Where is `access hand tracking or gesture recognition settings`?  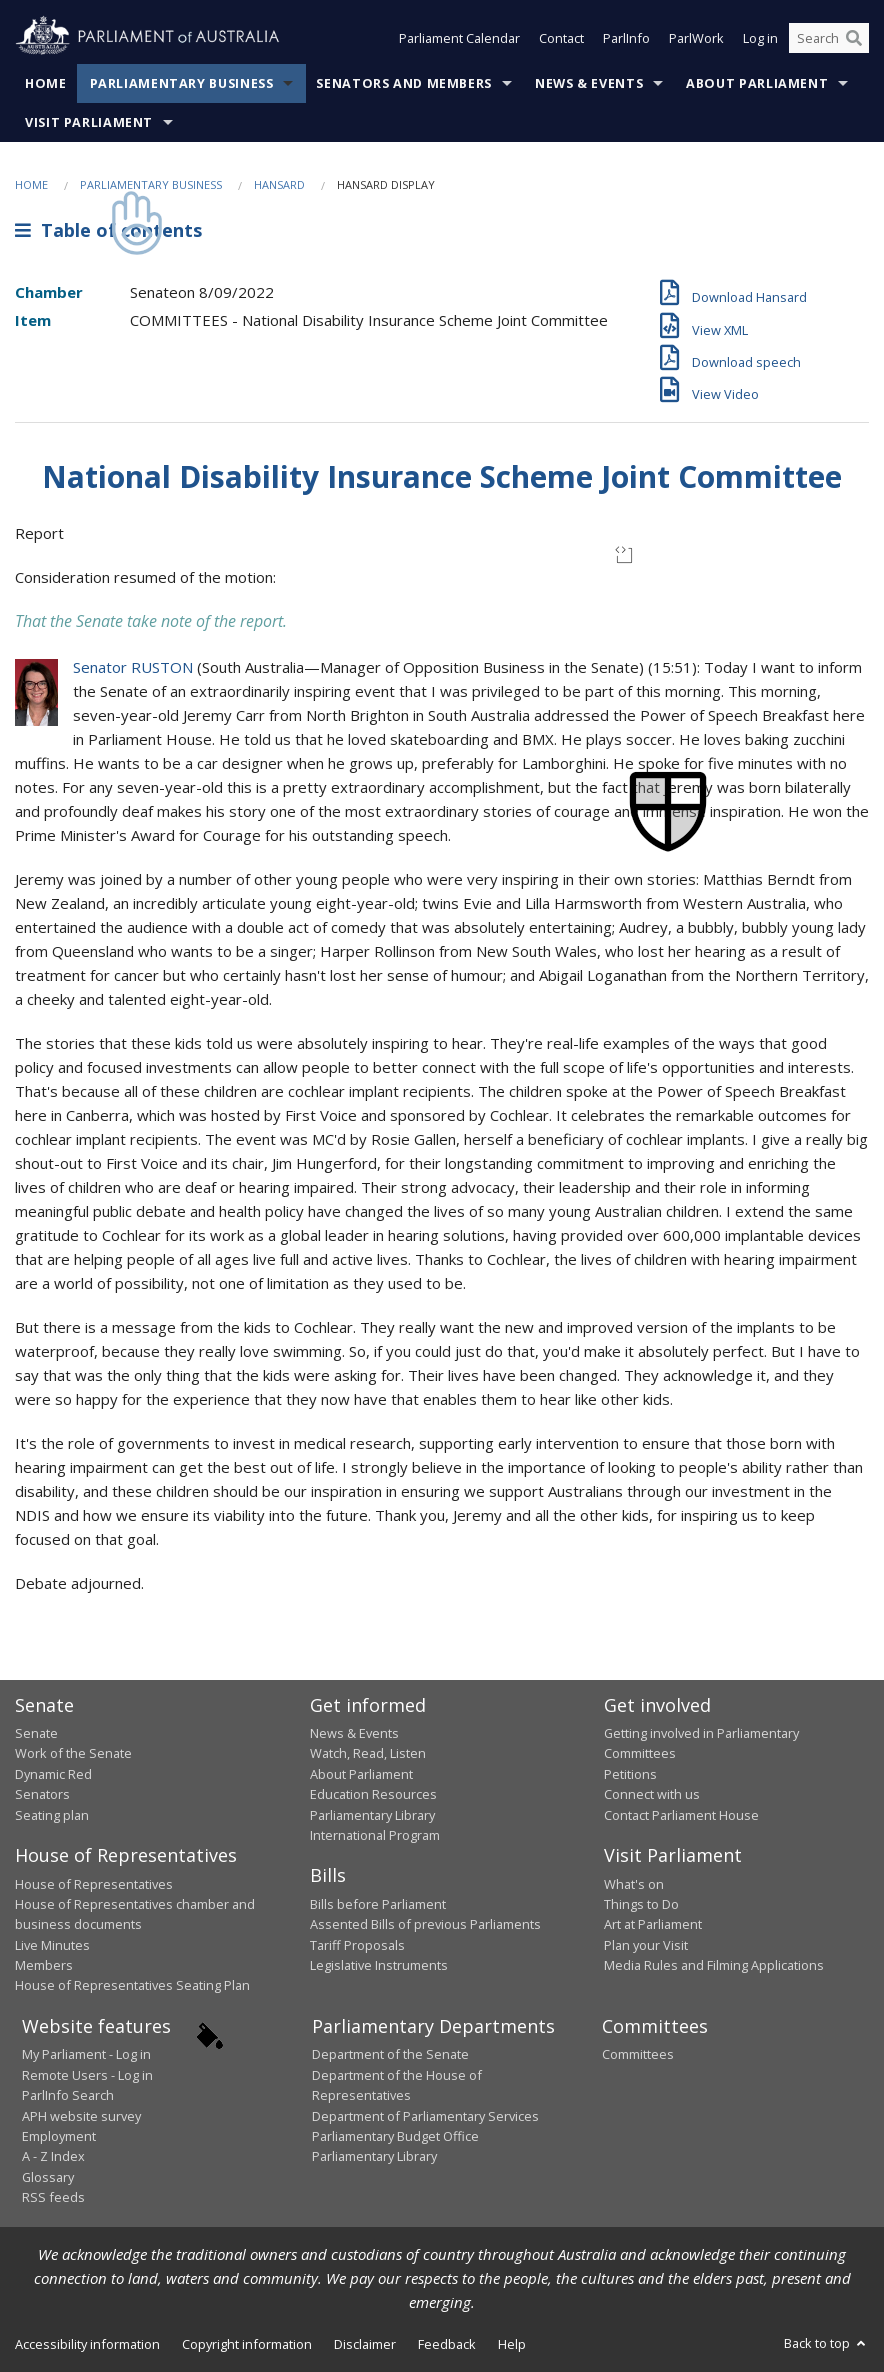 access hand tracking or gesture recognition settings is located at coordinates (137, 223).